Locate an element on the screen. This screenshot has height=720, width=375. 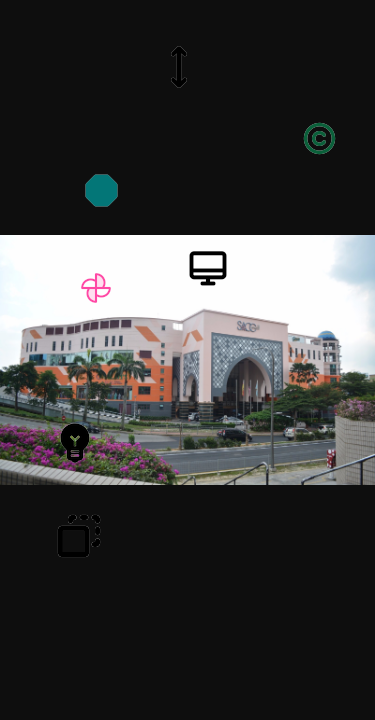
indicates copyrighted content is located at coordinates (319, 138).